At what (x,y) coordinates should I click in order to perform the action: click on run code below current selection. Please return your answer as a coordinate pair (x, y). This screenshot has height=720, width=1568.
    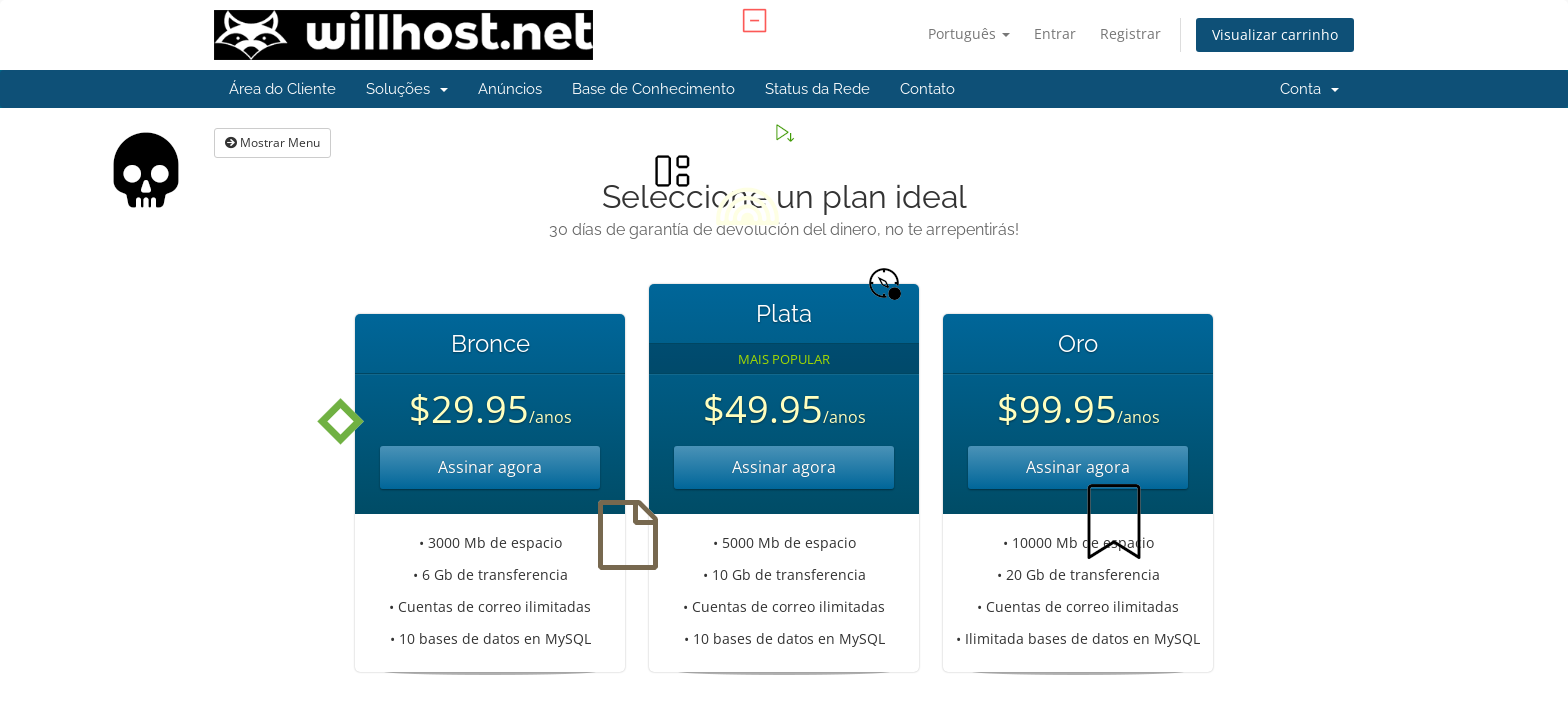
    Looking at the image, I should click on (785, 133).